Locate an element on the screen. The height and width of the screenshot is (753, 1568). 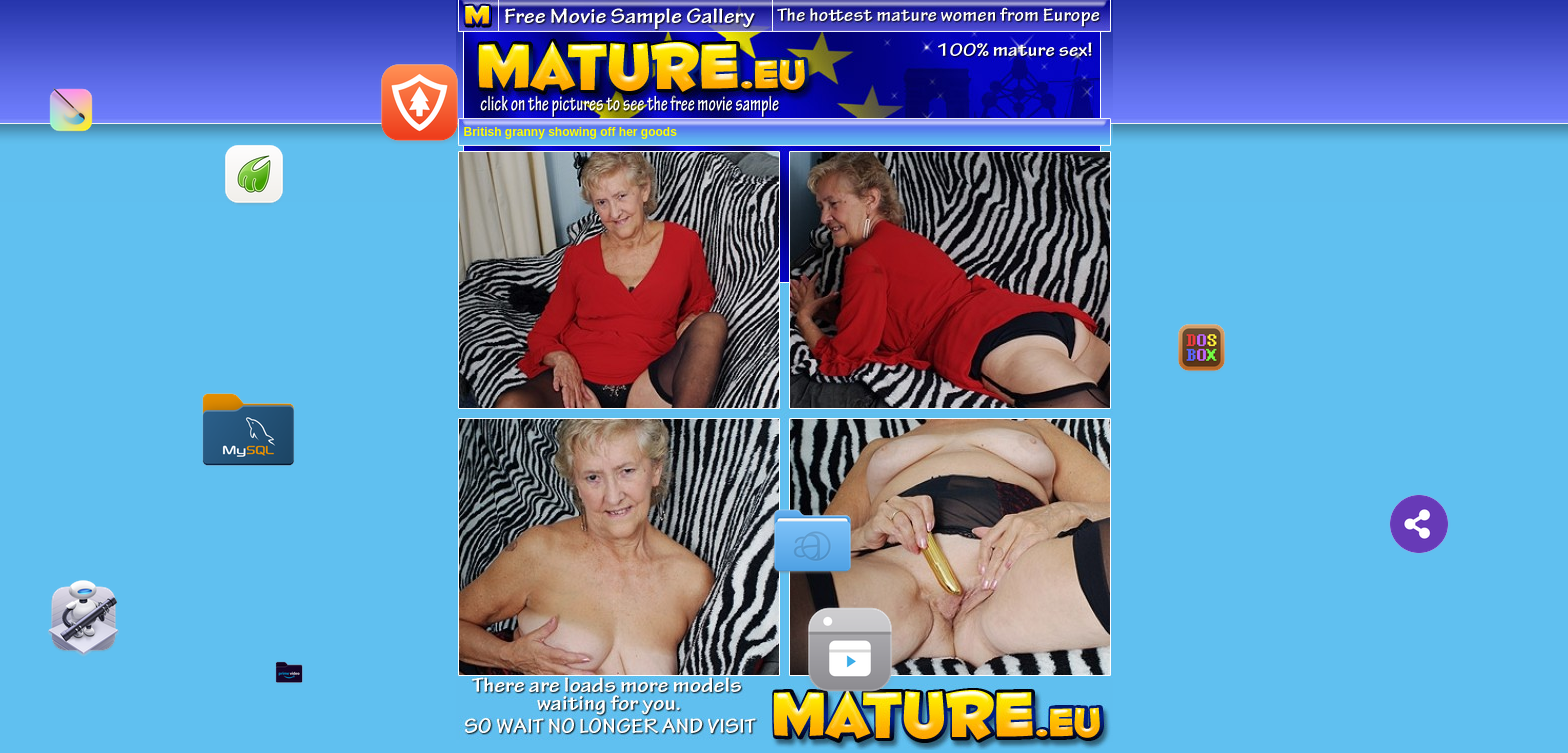
launch dosbox-x emulator is located at coordinates (1201, 347).